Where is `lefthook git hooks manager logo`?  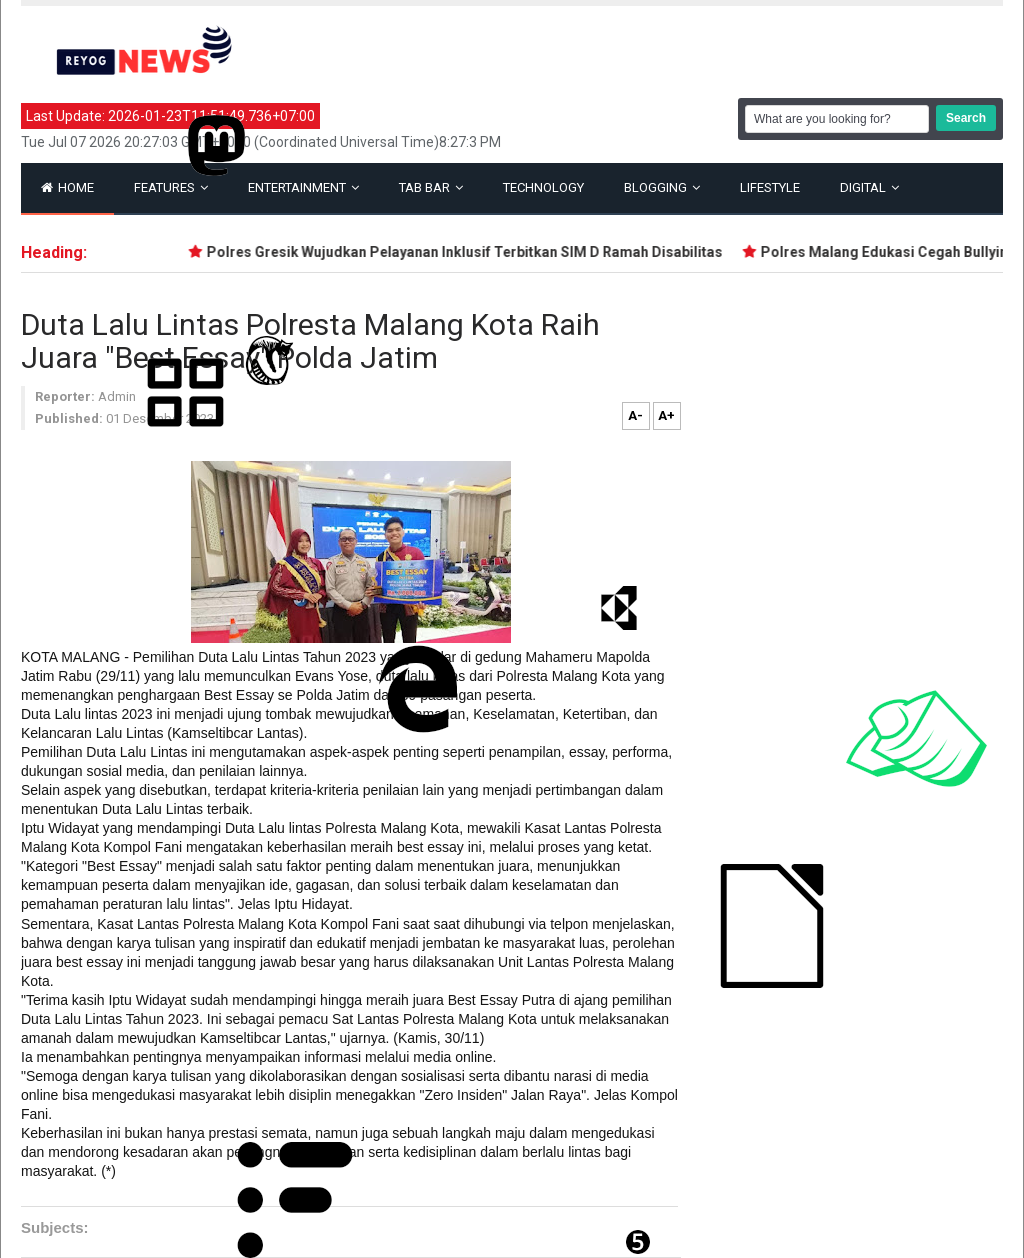
lefthook git hooks manager logo is located at coordinates (916, 738).